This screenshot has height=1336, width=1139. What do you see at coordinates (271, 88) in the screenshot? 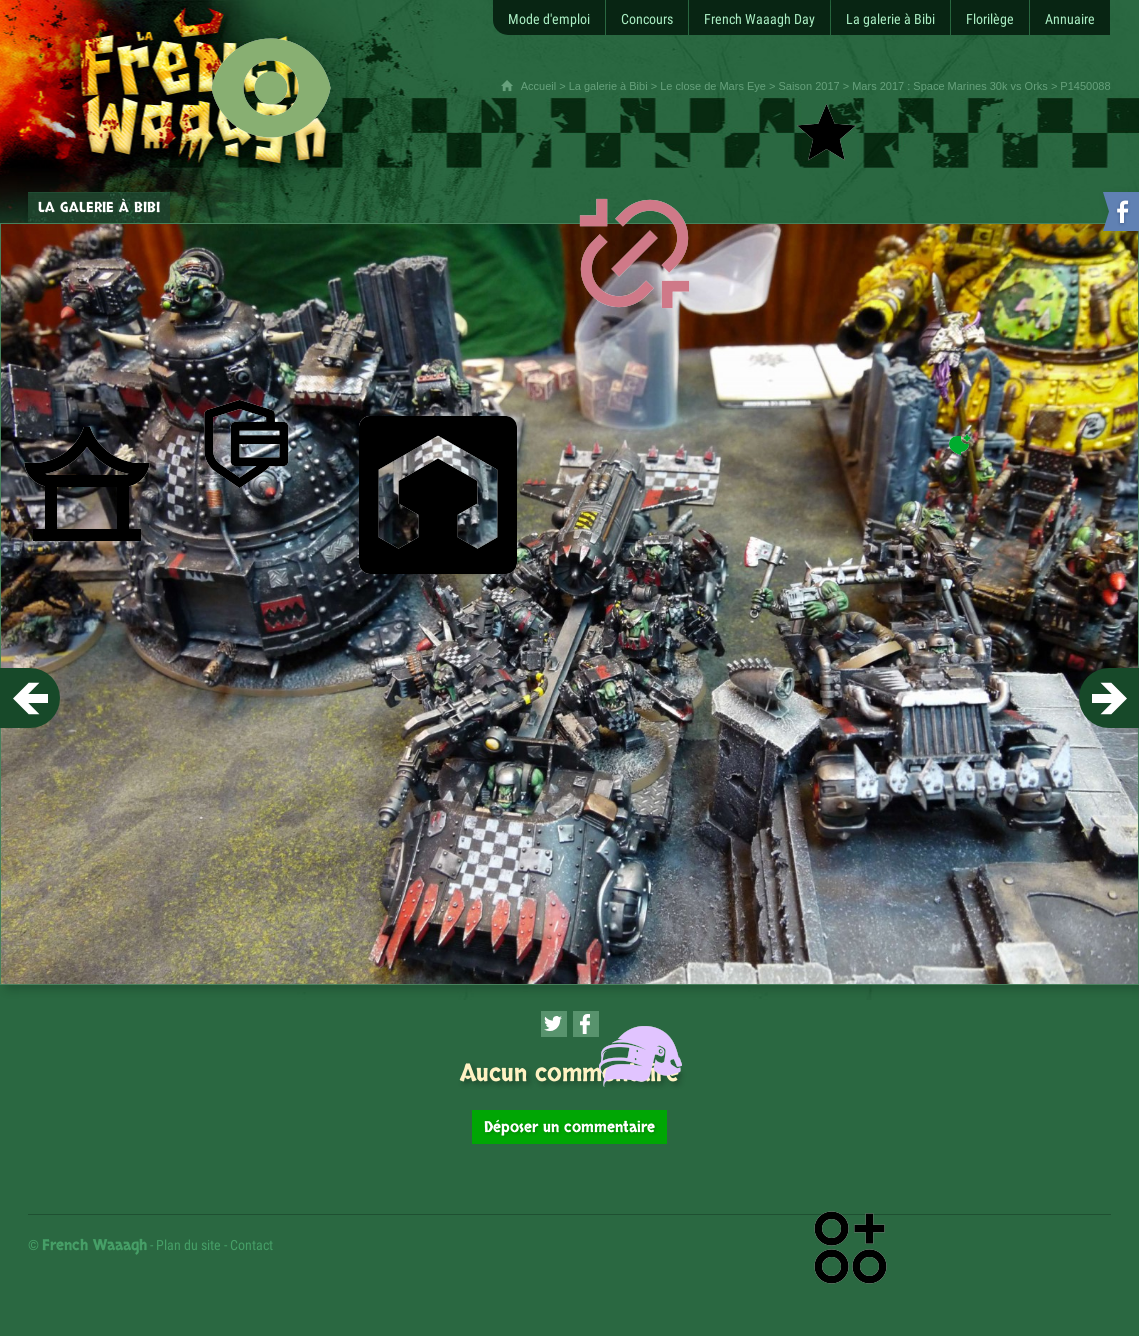
I see `view or preview content` at bounding box center [271, 88].